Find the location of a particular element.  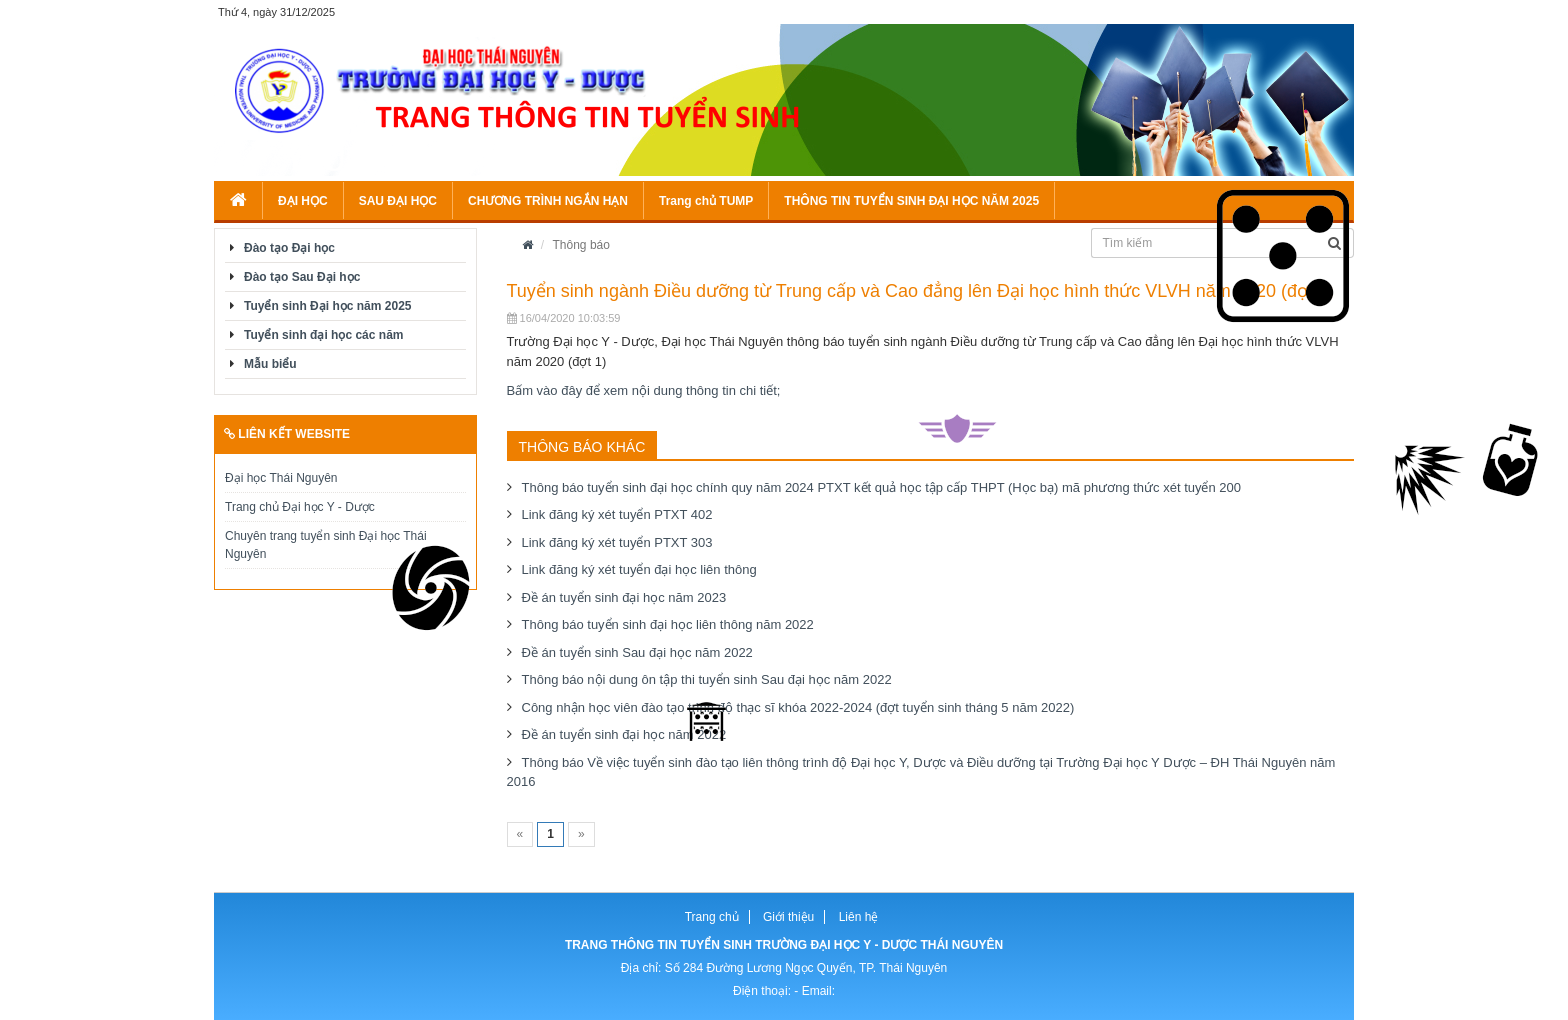

toggle brightness or light mode is located at coordinates (1431, 481).